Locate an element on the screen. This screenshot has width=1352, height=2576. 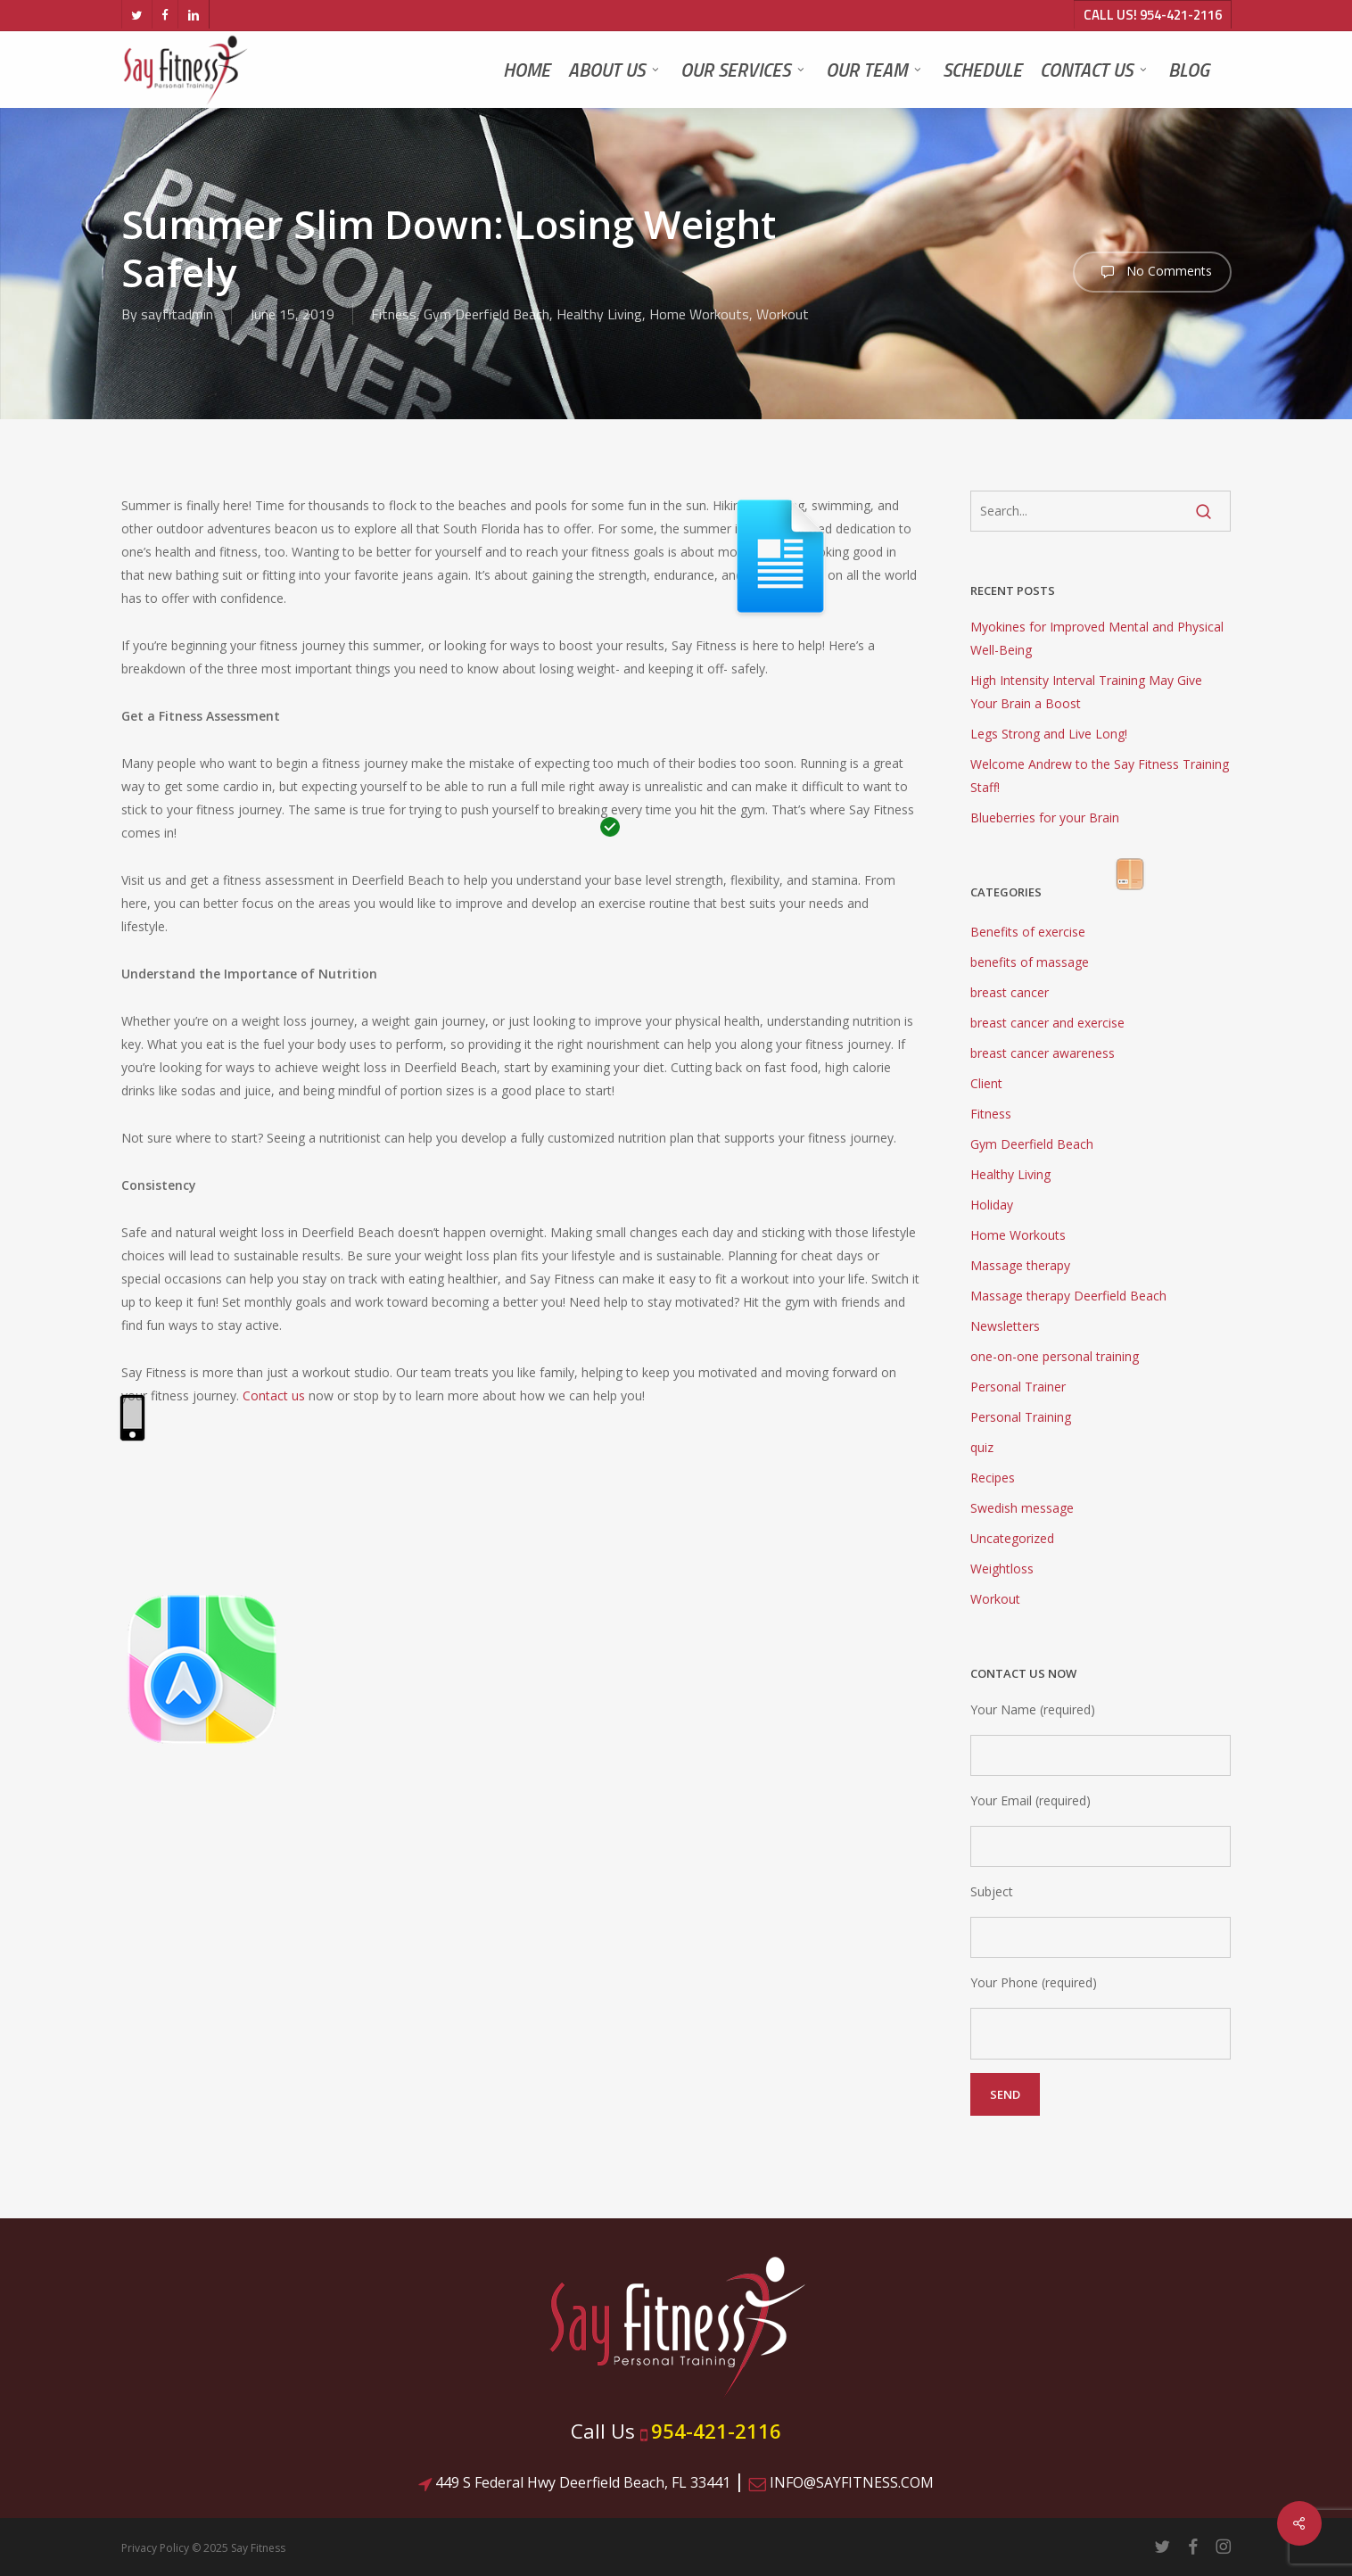
a google docs document file is located at coordinates (780, 558).